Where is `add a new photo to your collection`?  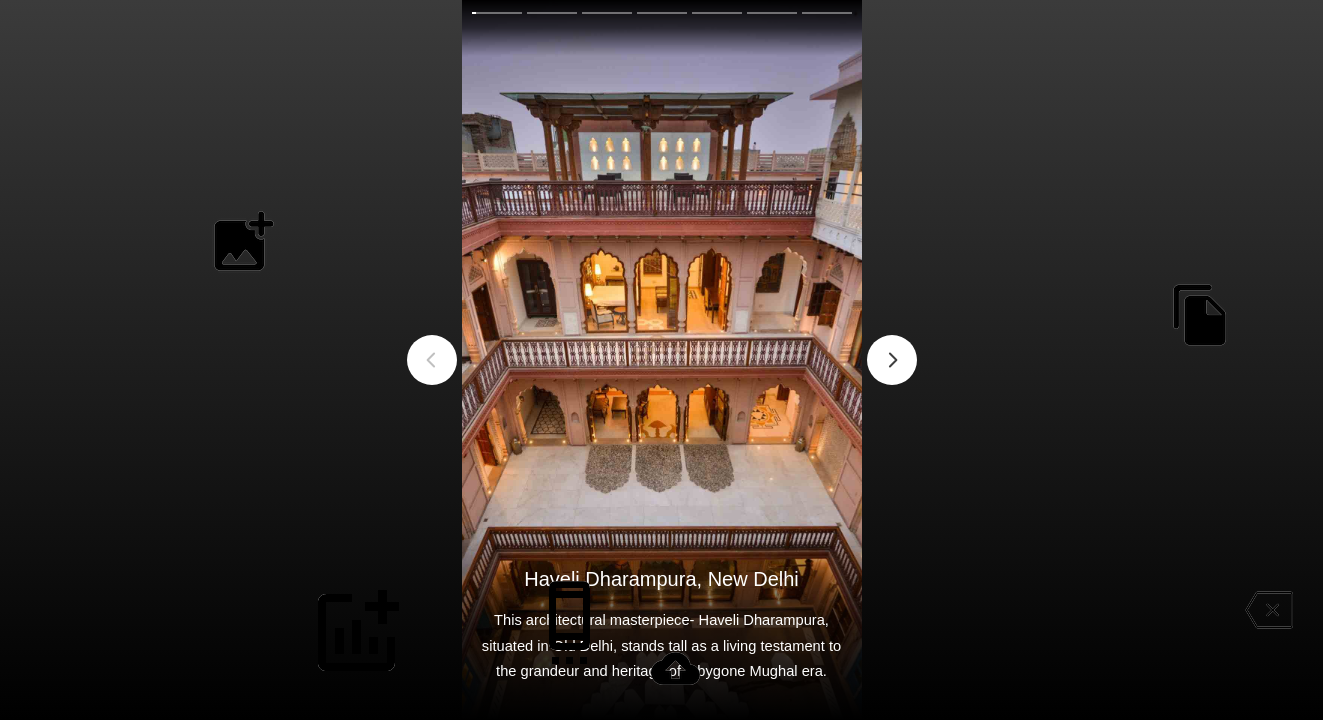 add a new photo to your collection is located at coordinates (242, 242).